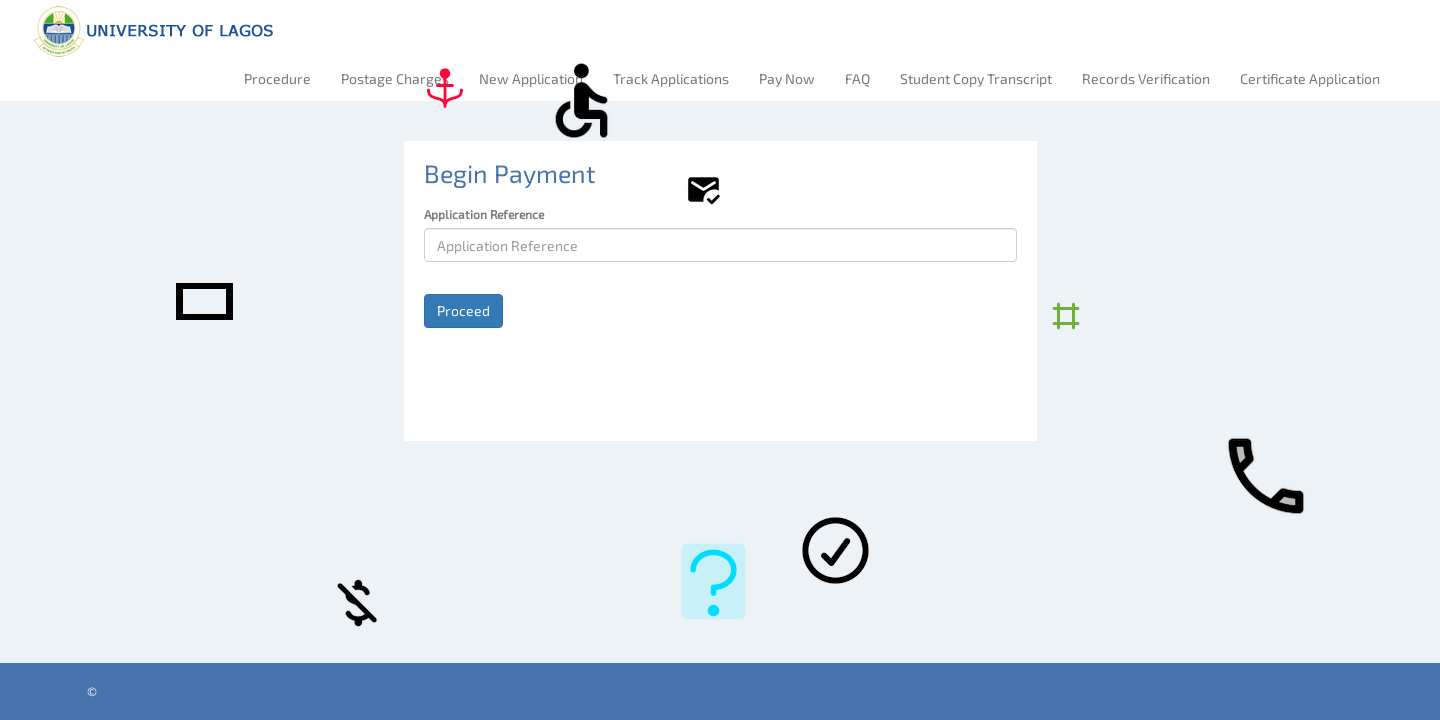 This screenshot has height=720, width=1440. I want to click on crop image to 16:9 aspect ratio, so click(204, 301).